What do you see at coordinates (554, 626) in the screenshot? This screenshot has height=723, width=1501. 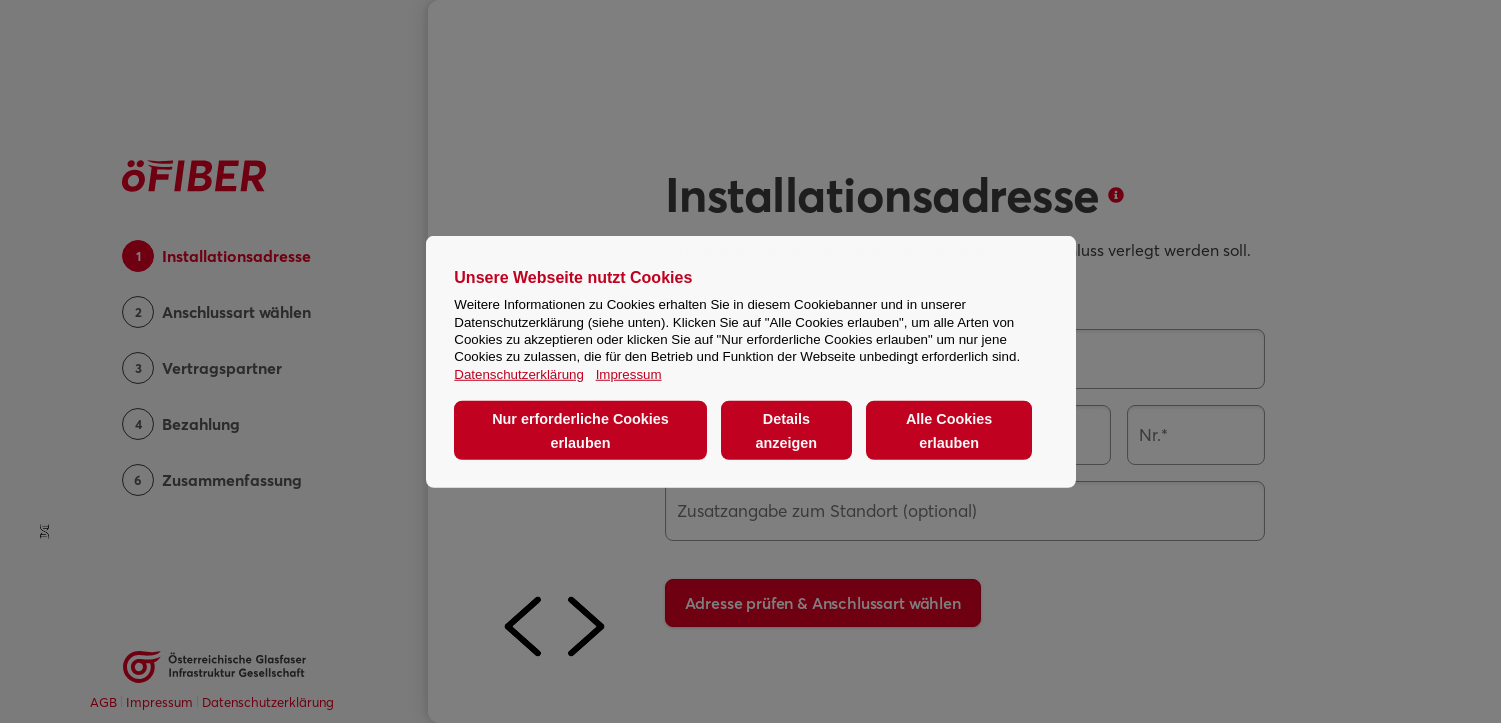 I see `view or edit source code` at bounding box center [554, 626].